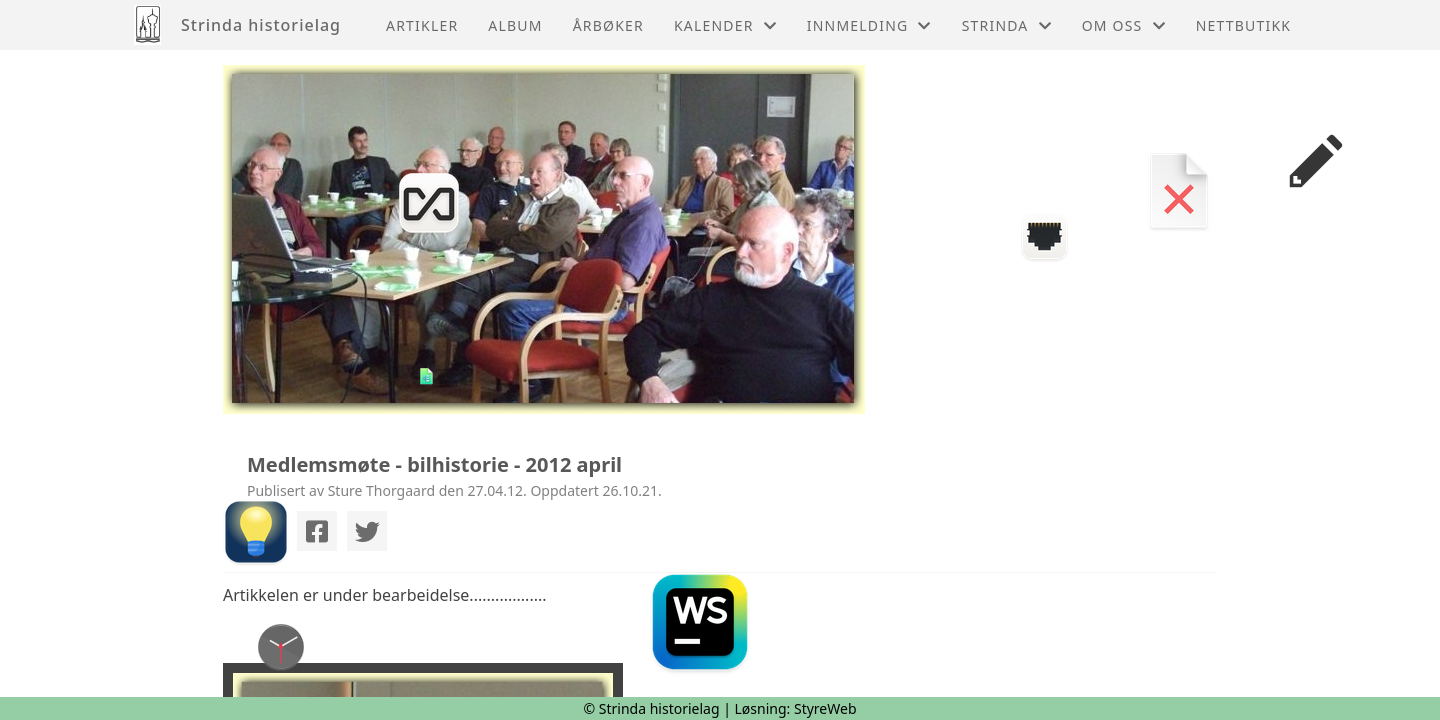  I want to click on open the clocks application, so click(281, 647).